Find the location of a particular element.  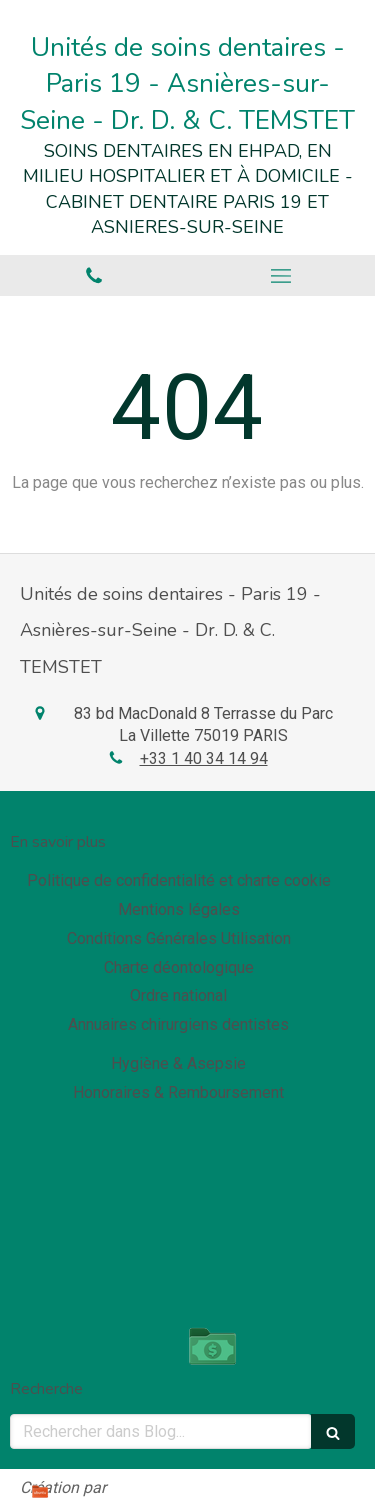

open folder containing financial documents is located at coordinates (212, 1347).